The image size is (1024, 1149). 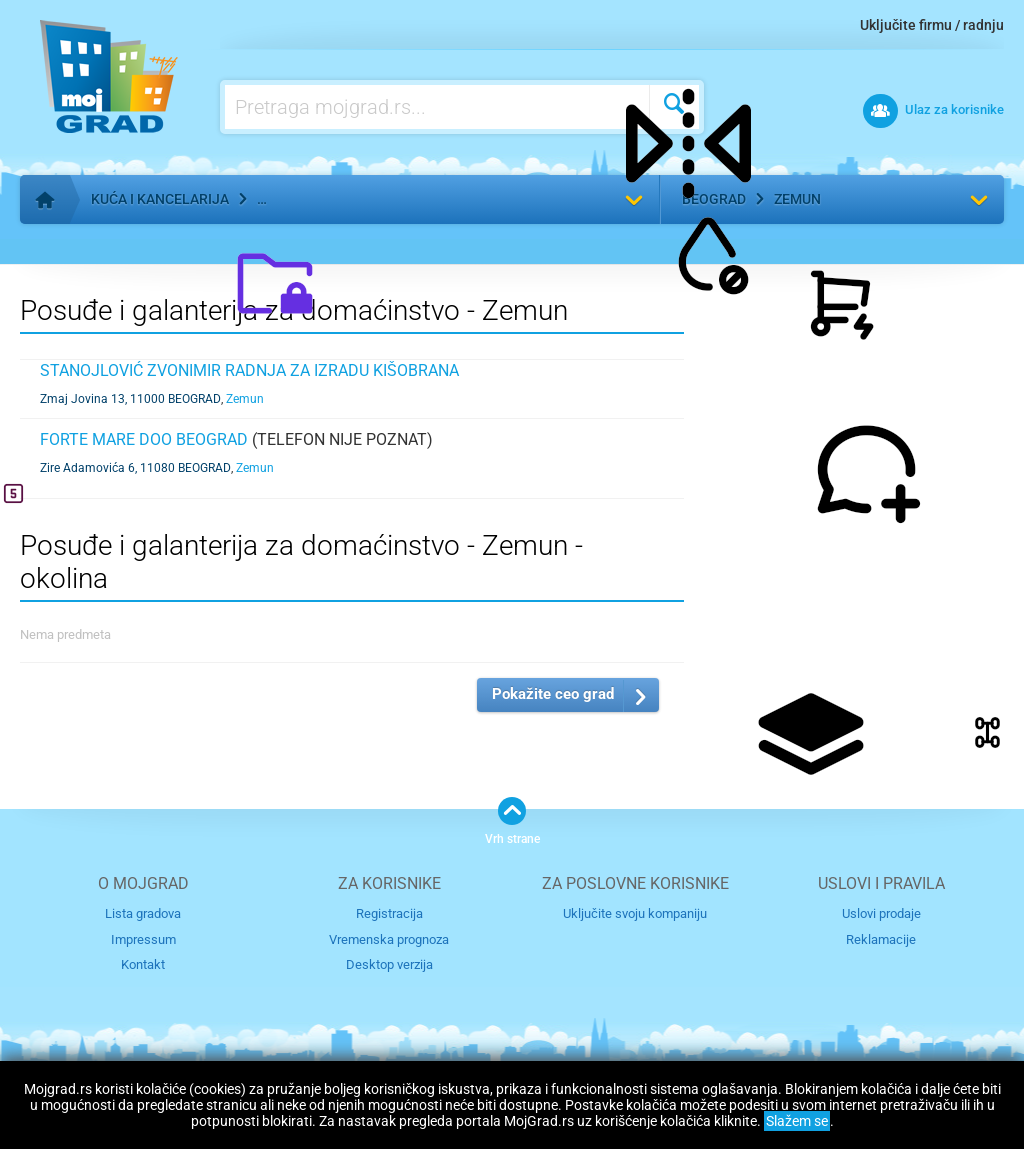 What do you see at coordinates (708, 254) in the screenshot?
I see `disable water or liquid-related feature` at bounding box center [708, 254].